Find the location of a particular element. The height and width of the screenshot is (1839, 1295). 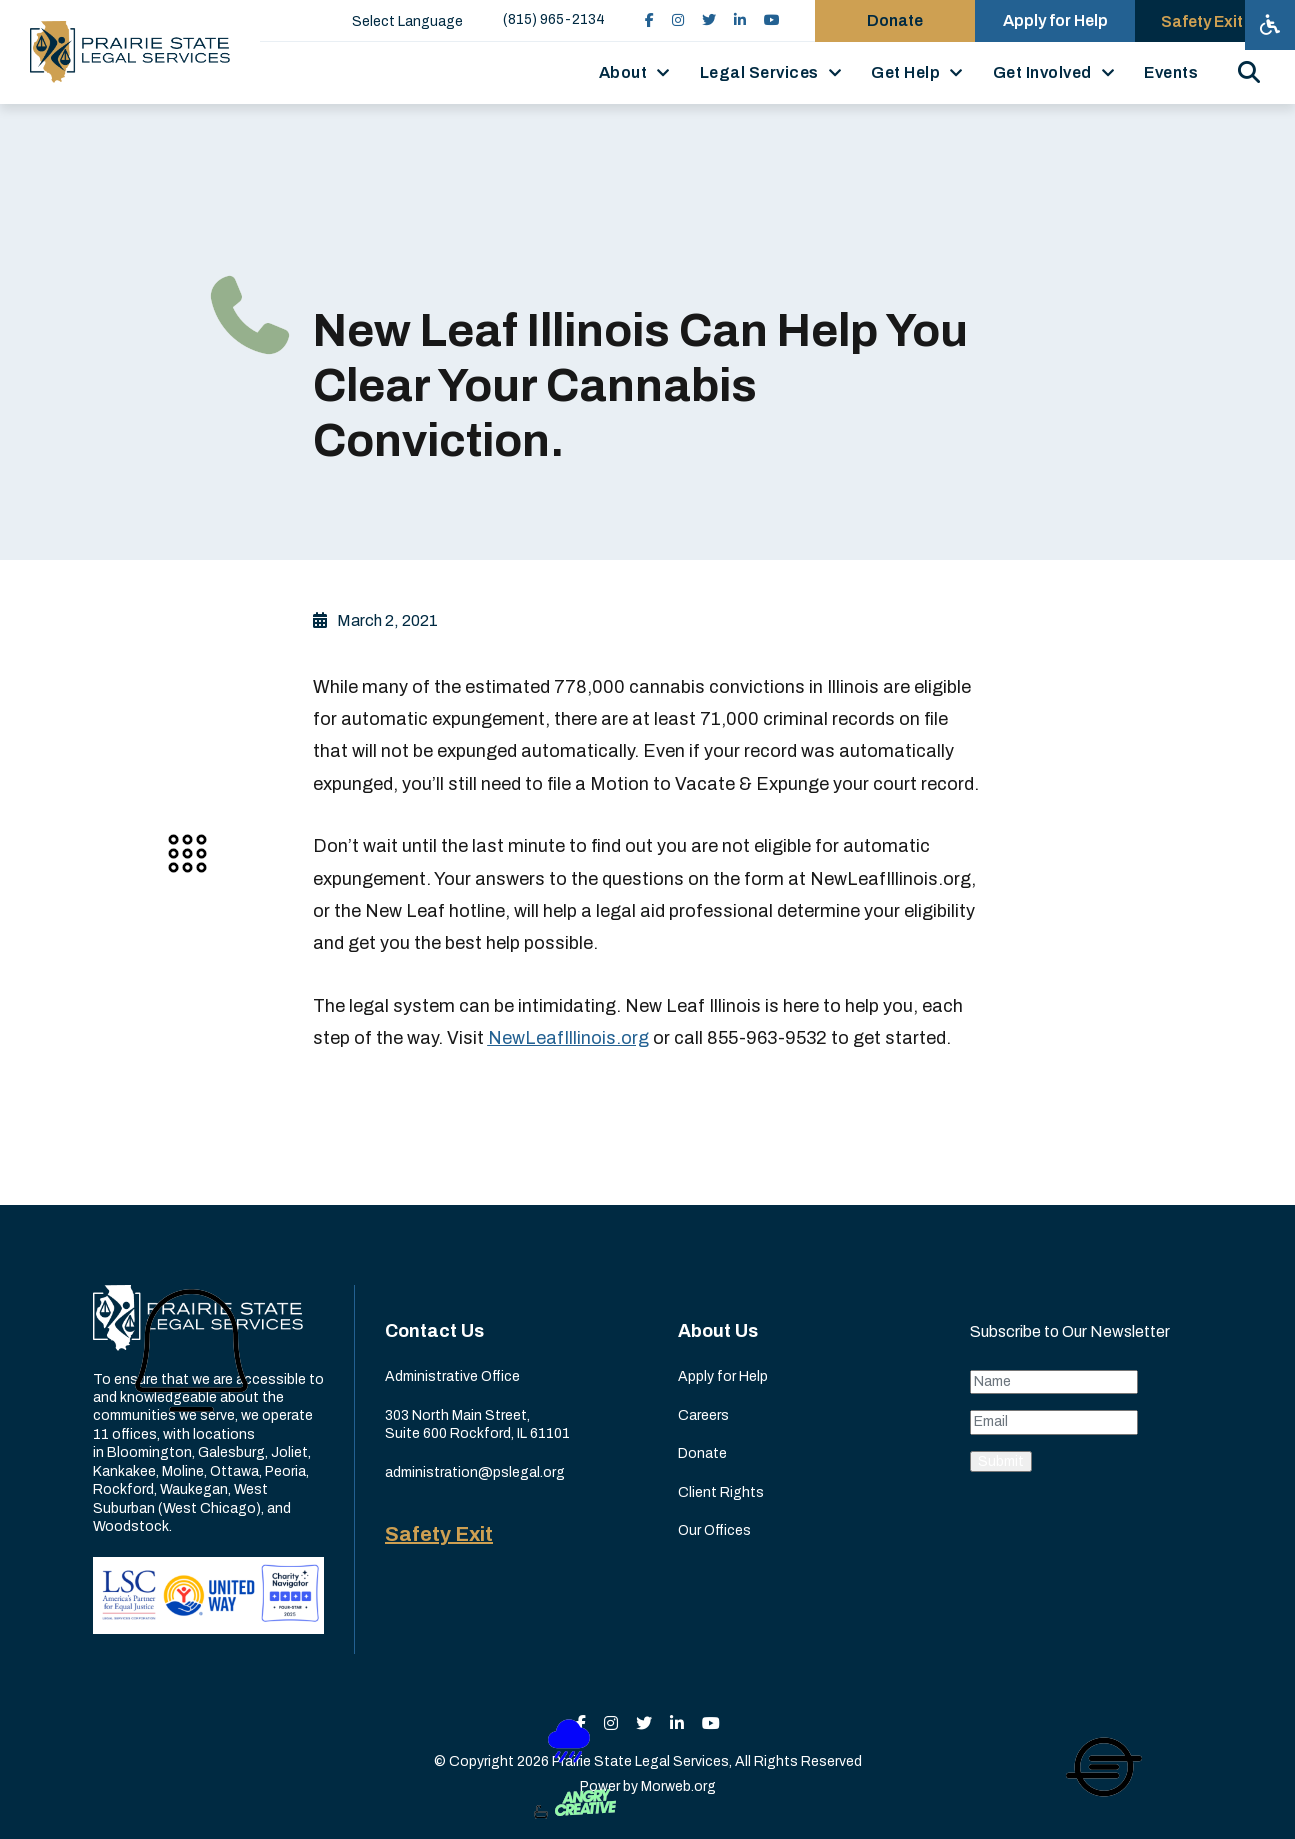

view notifications is located at coordinates (191, 1350).